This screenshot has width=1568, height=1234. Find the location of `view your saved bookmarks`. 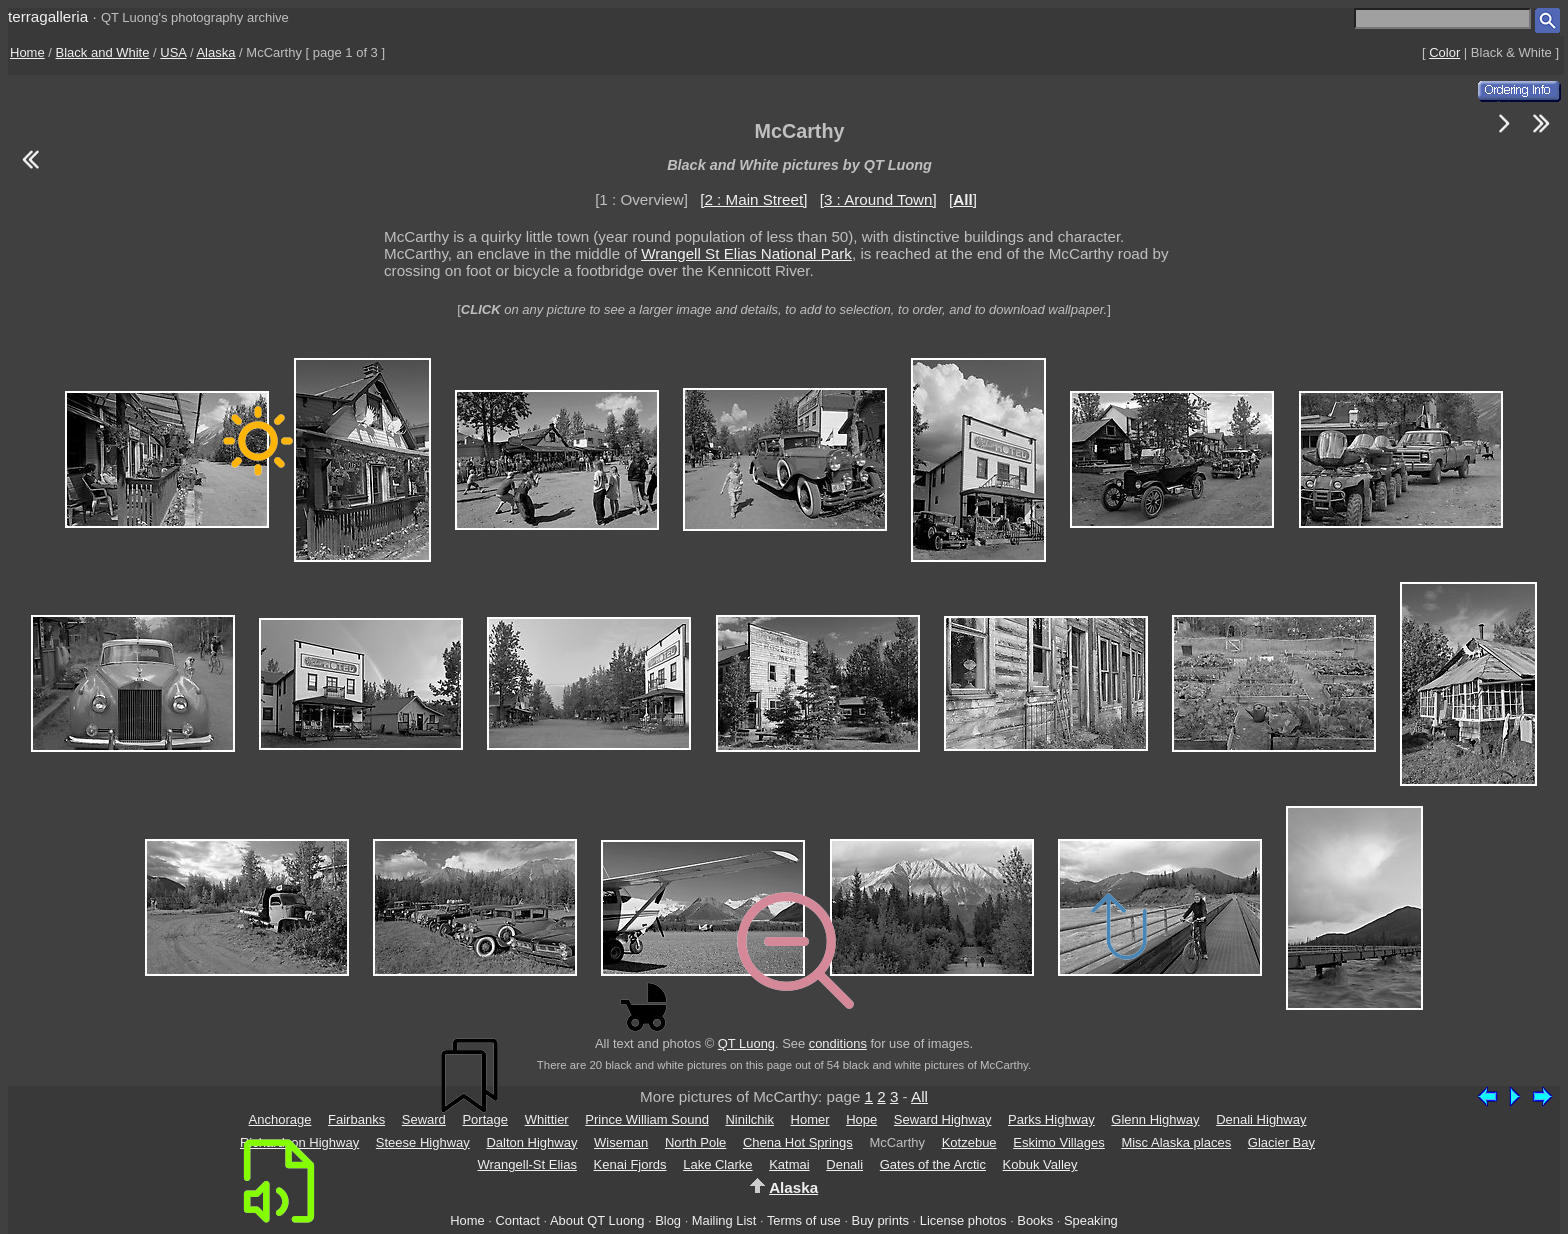

view your saved bookmarks is located at coordinates (469, 1075).